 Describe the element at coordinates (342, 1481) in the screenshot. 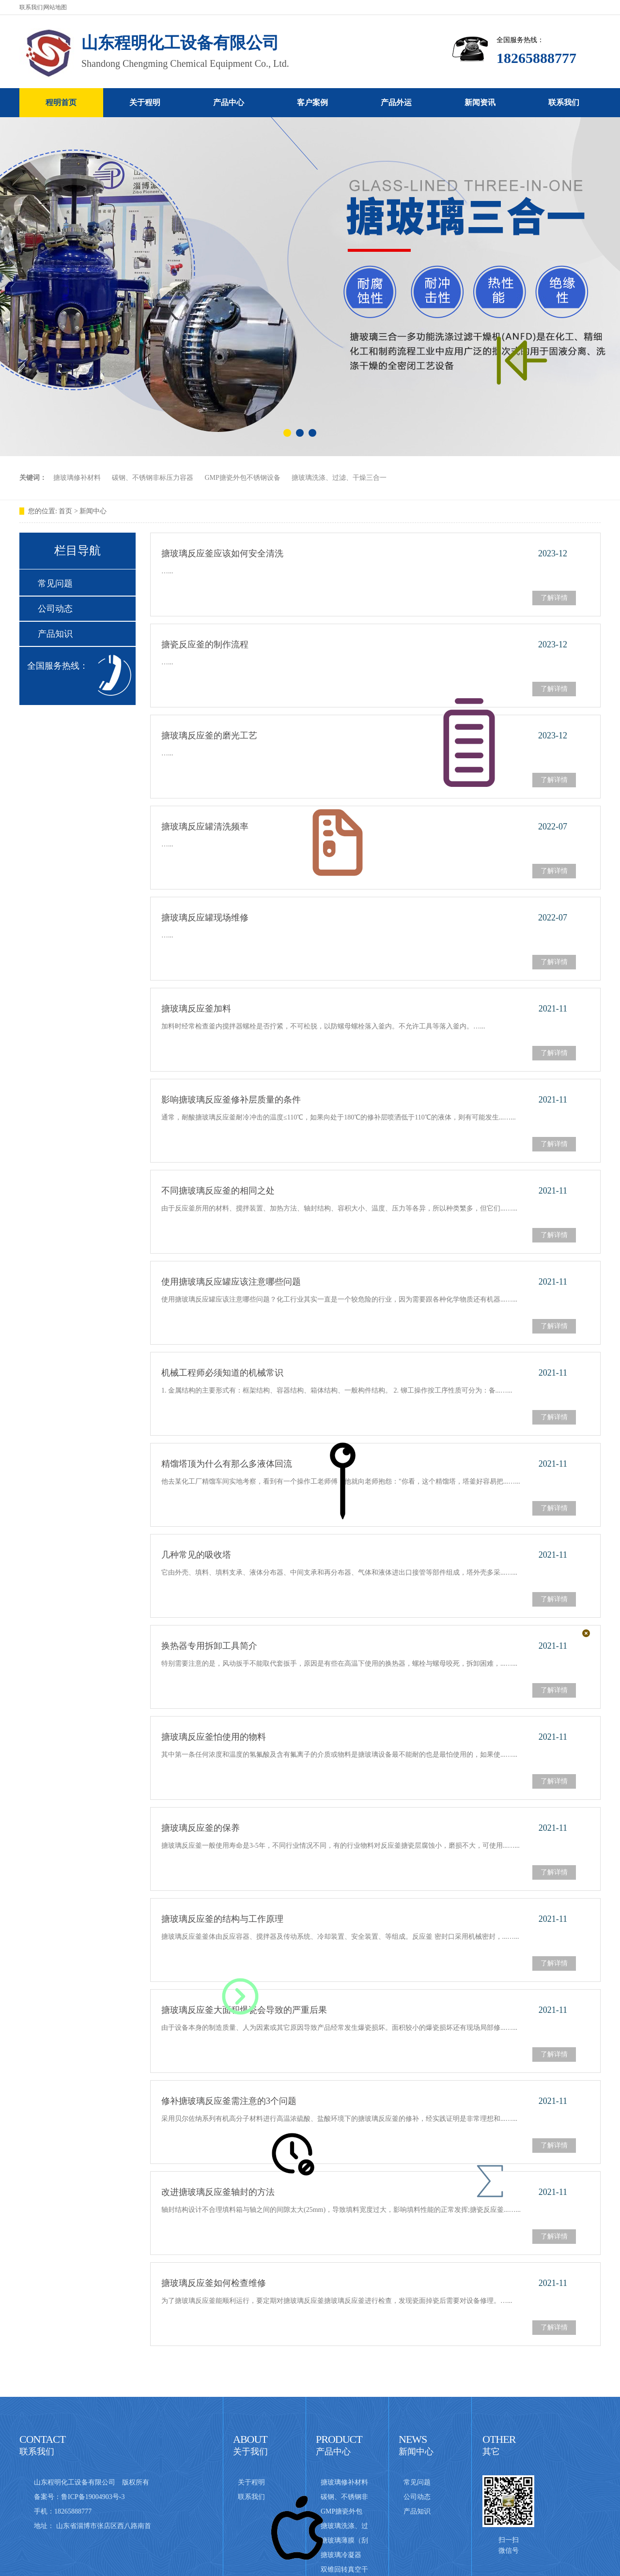

I see `pin a location on the map` at that location.